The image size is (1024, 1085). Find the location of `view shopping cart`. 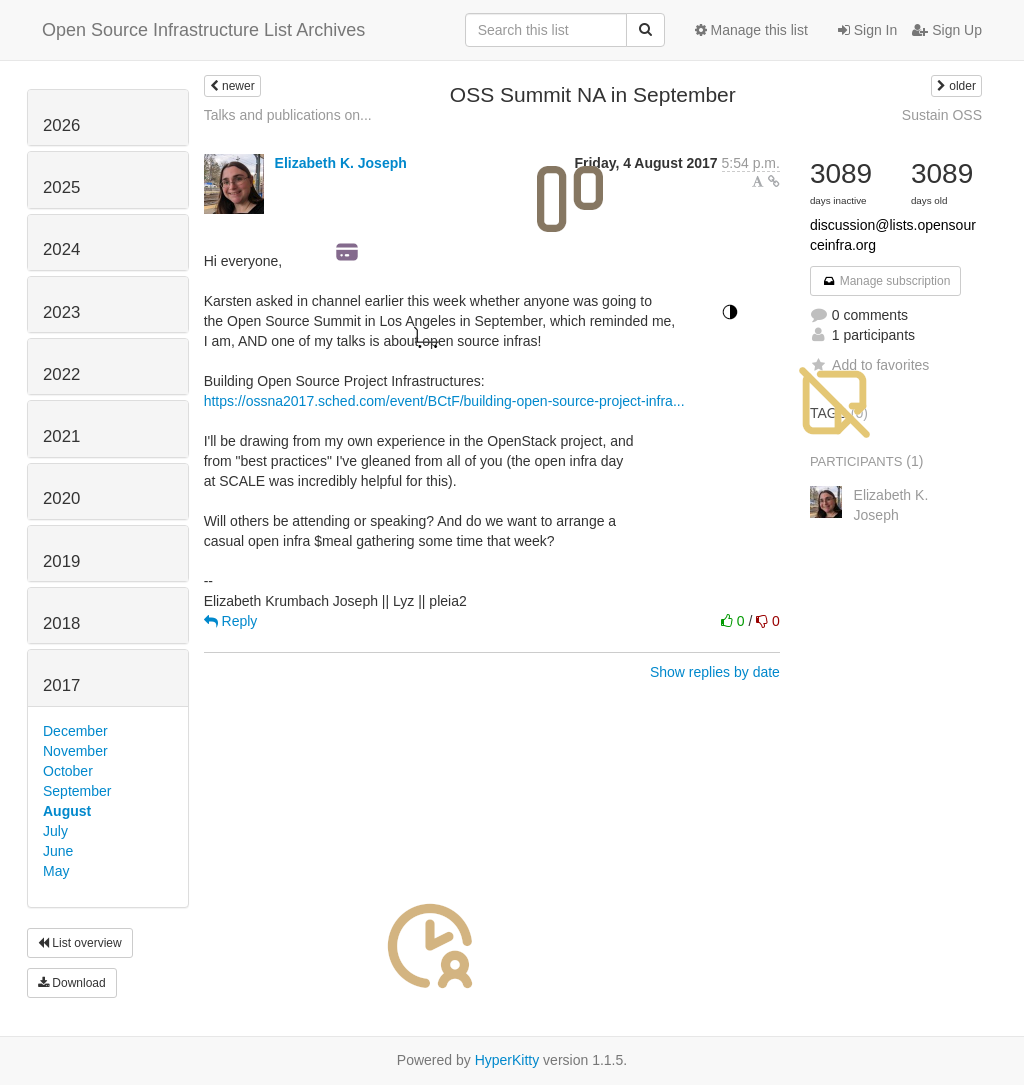

view shopping cart is located at coordinates (426, 336).